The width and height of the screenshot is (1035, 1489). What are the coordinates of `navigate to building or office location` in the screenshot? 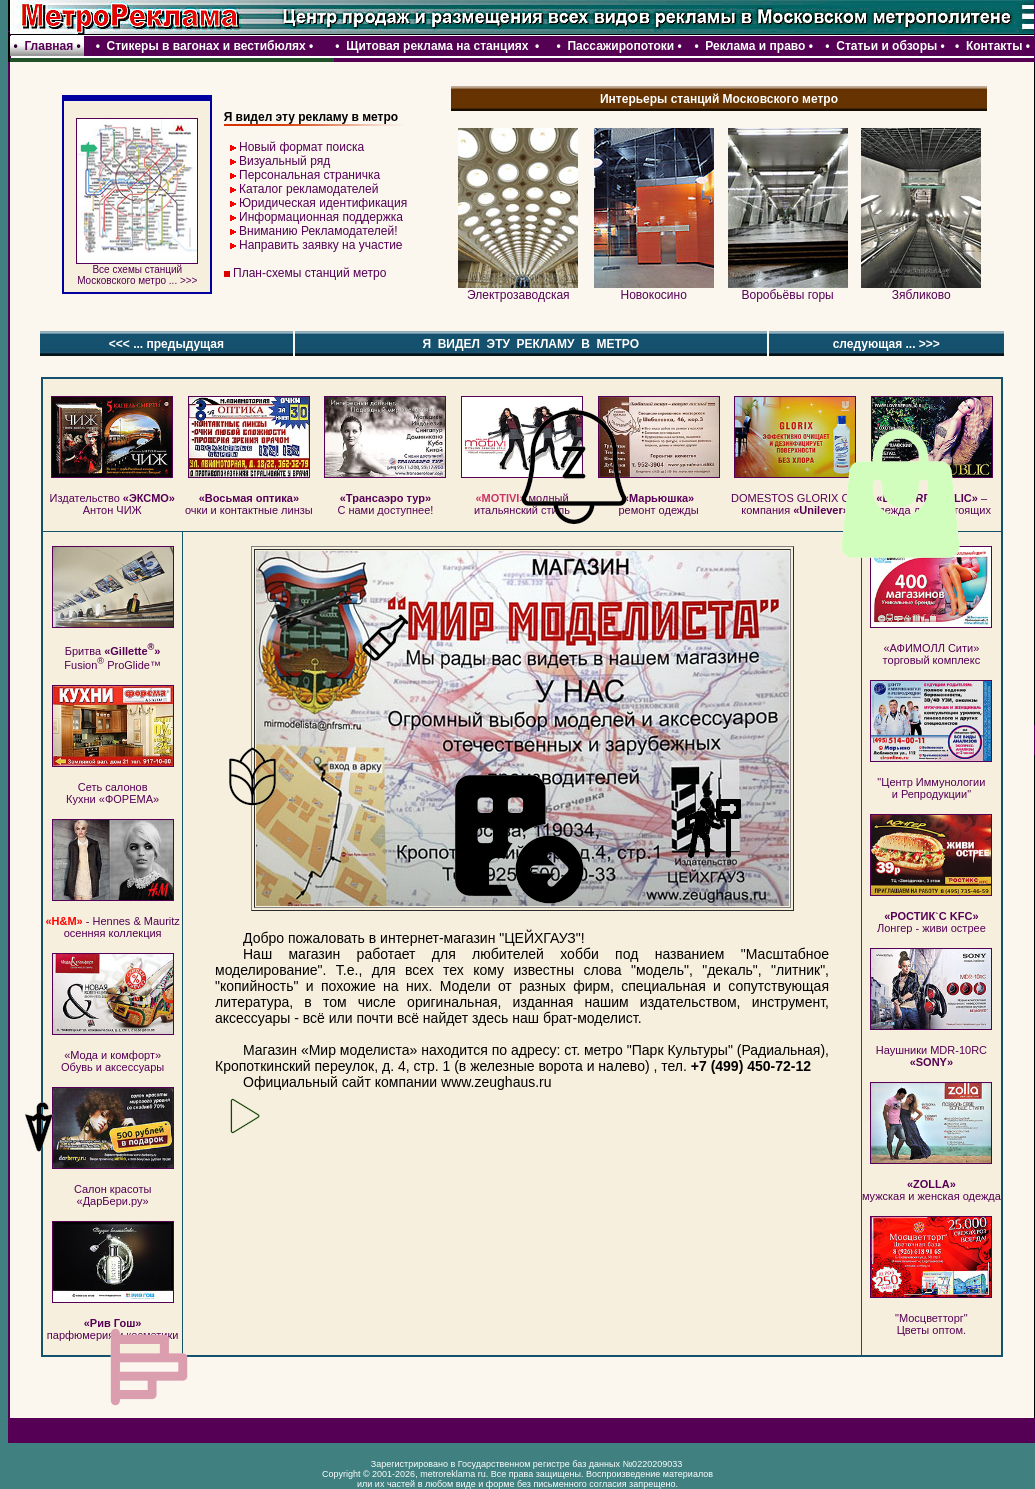 It's located at (515, 835).